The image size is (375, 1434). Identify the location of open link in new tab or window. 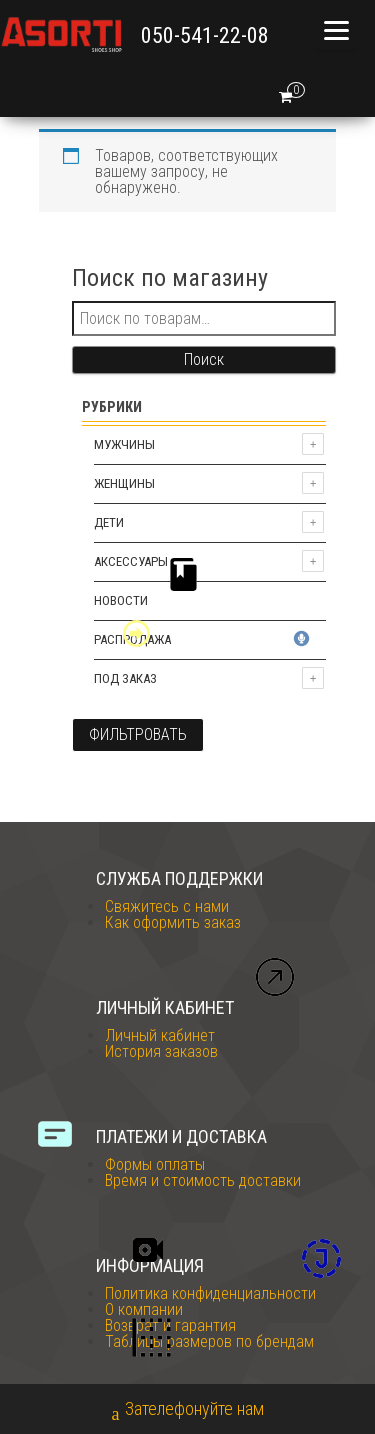
(275, 977).